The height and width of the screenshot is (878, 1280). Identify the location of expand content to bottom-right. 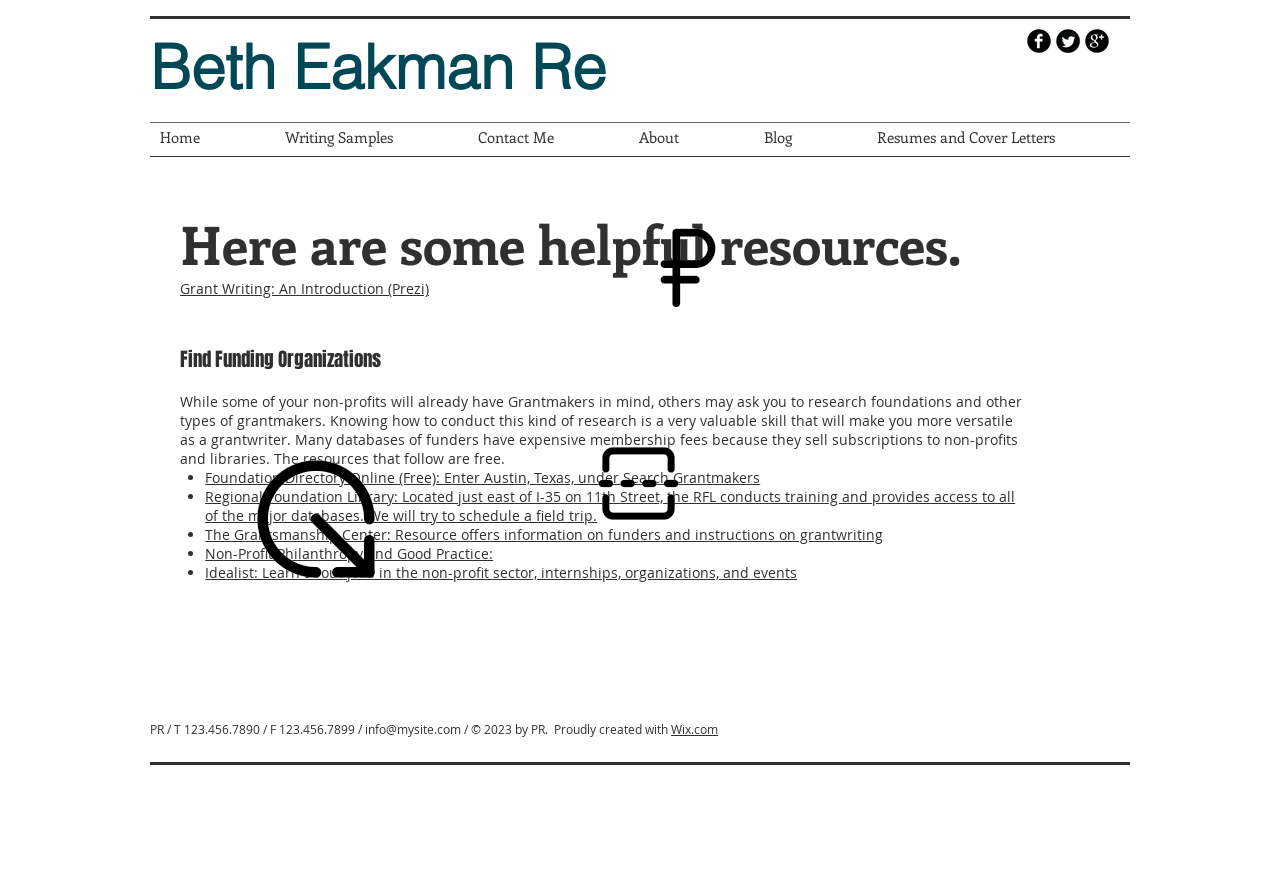
(316, 519).